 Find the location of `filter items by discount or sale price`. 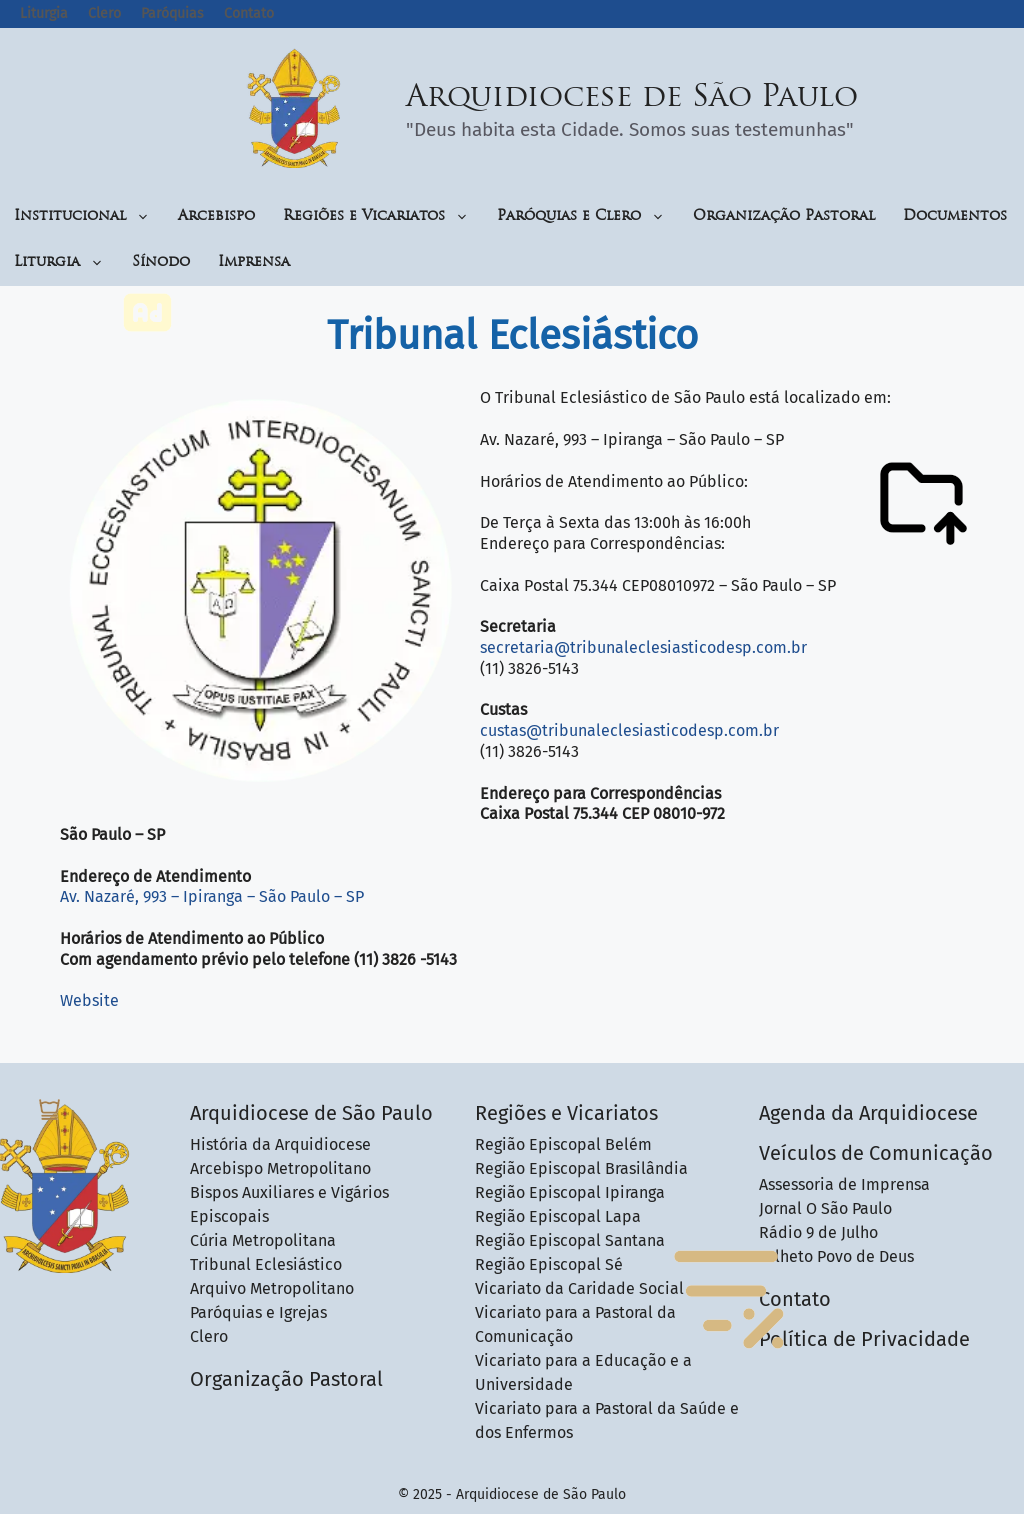

filter items by discount or sale price is located at coordinates (726, 1291).